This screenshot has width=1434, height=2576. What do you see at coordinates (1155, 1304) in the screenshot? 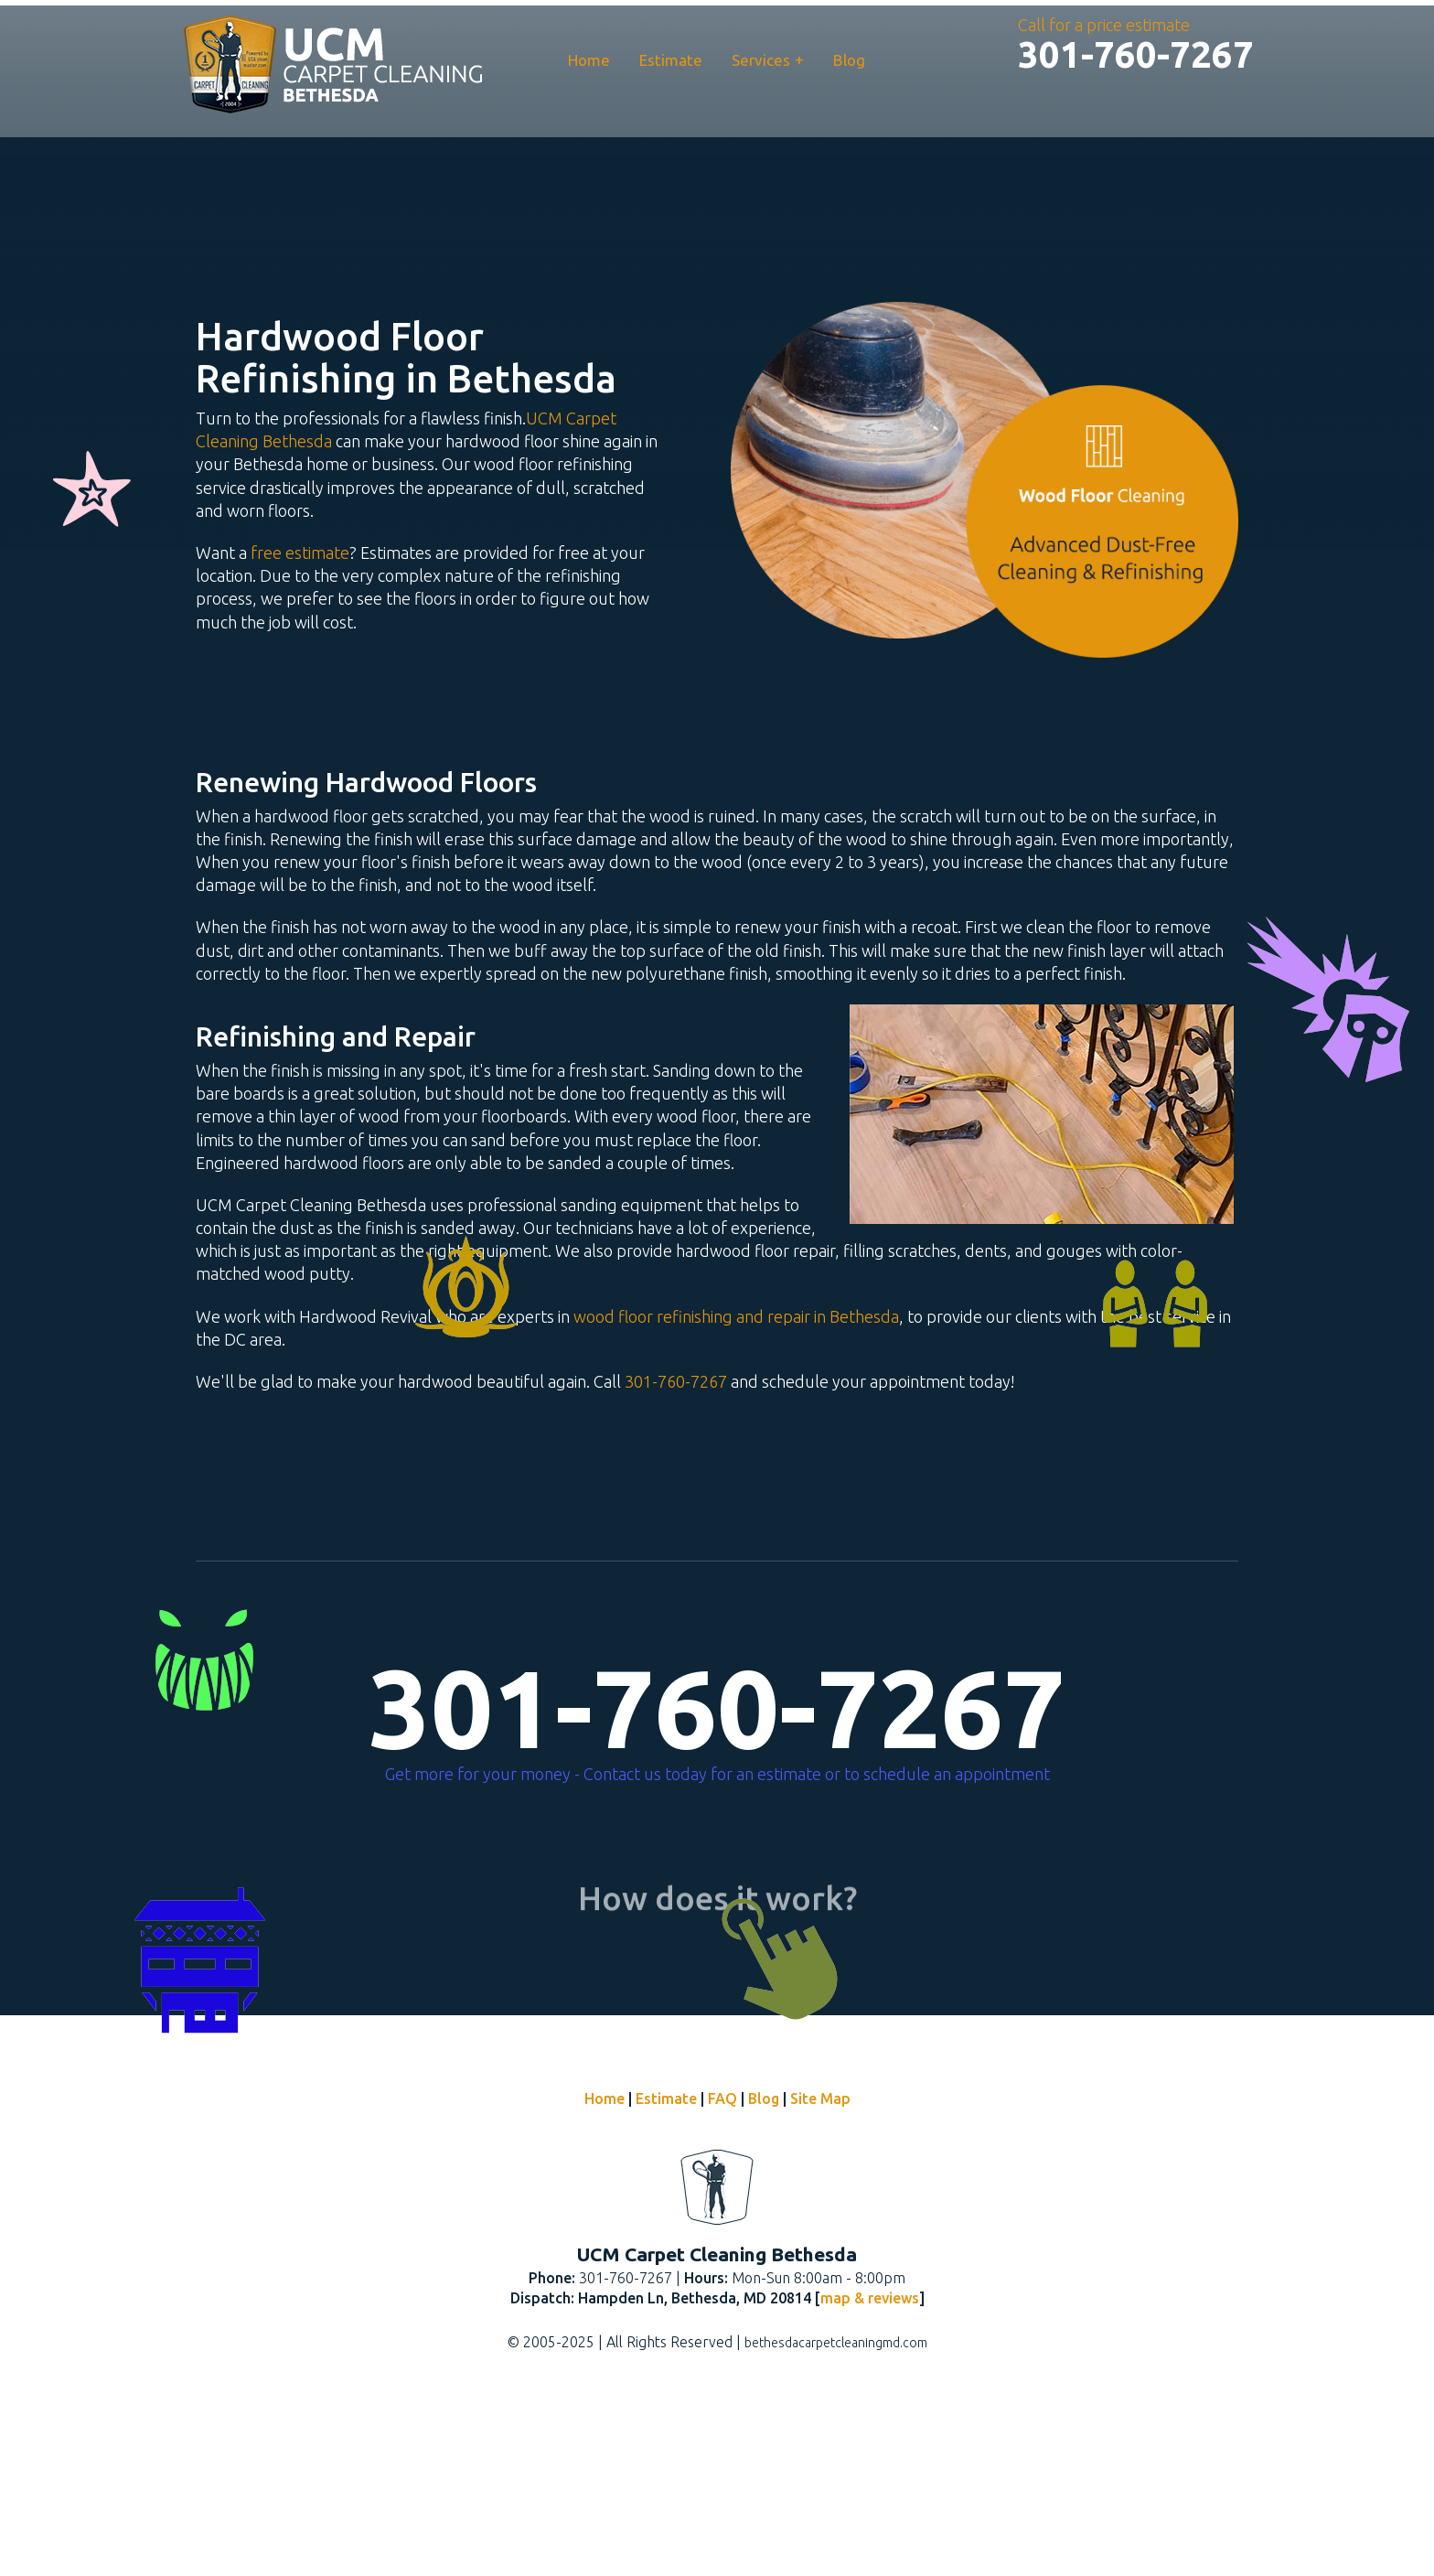
I see `start a face-to-face meeting or video call` at bounding box center [1155, 1304].